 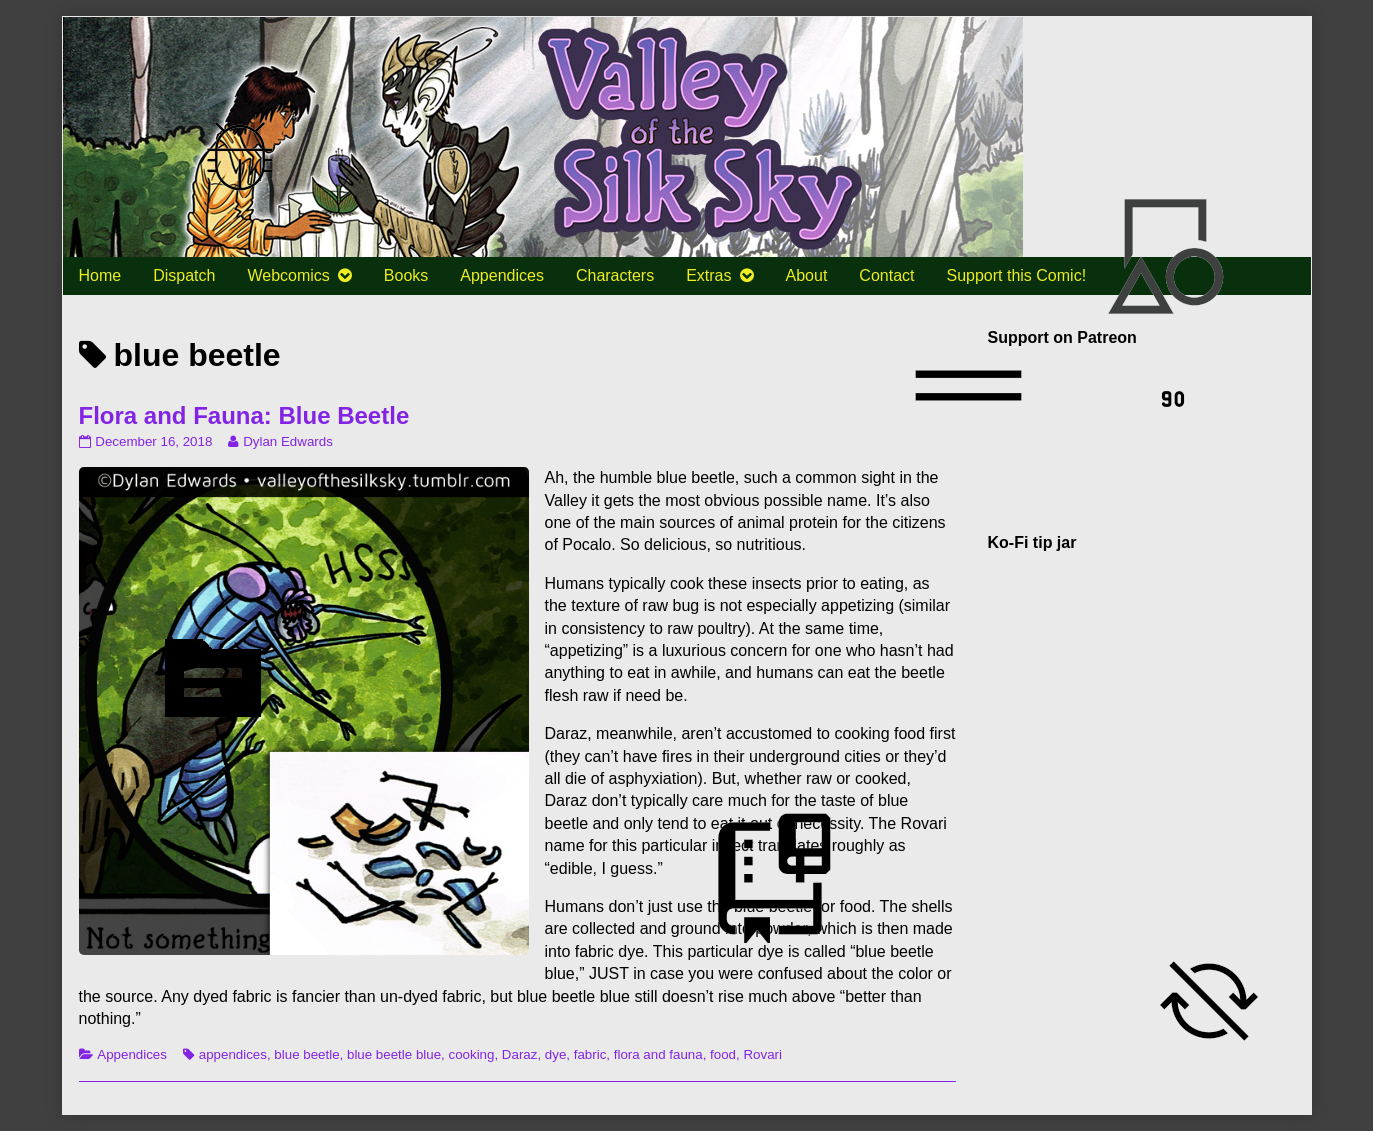 I want to click on report a bug or issue, so click(x=240, y=155).